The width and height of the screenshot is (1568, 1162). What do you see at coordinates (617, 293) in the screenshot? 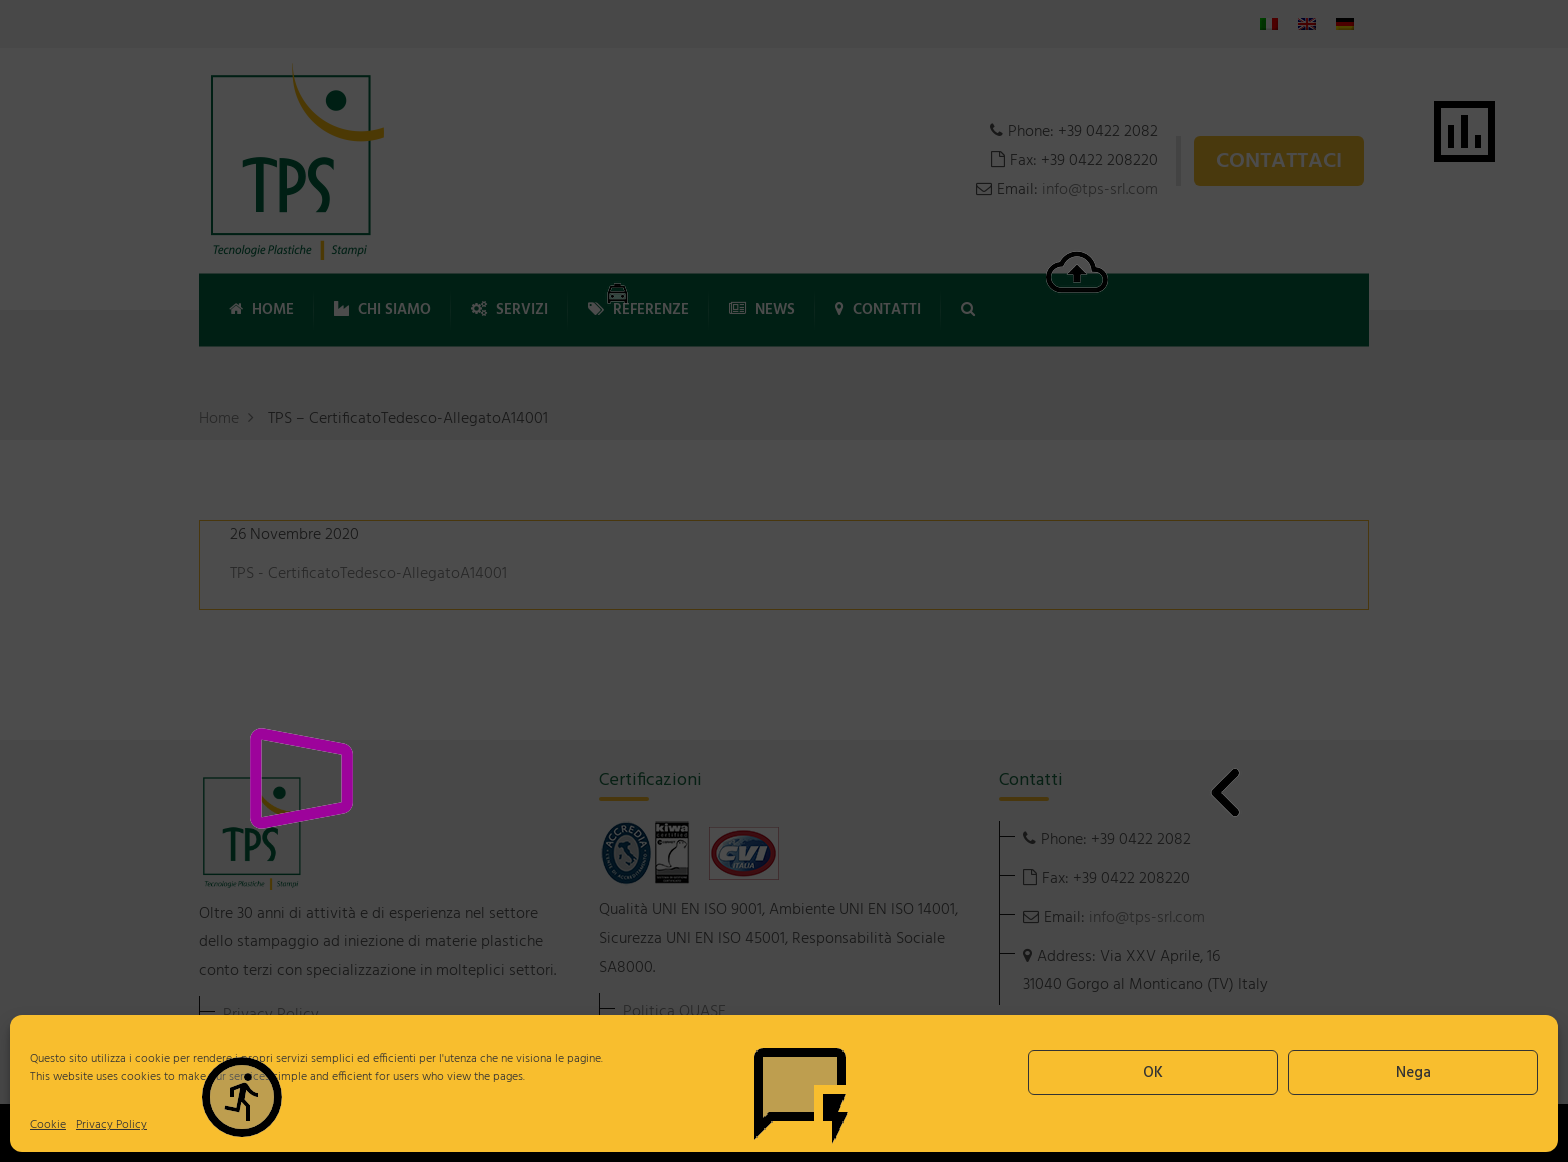
I see `request a taxi or rideshare` at bounding box center [617, 293].